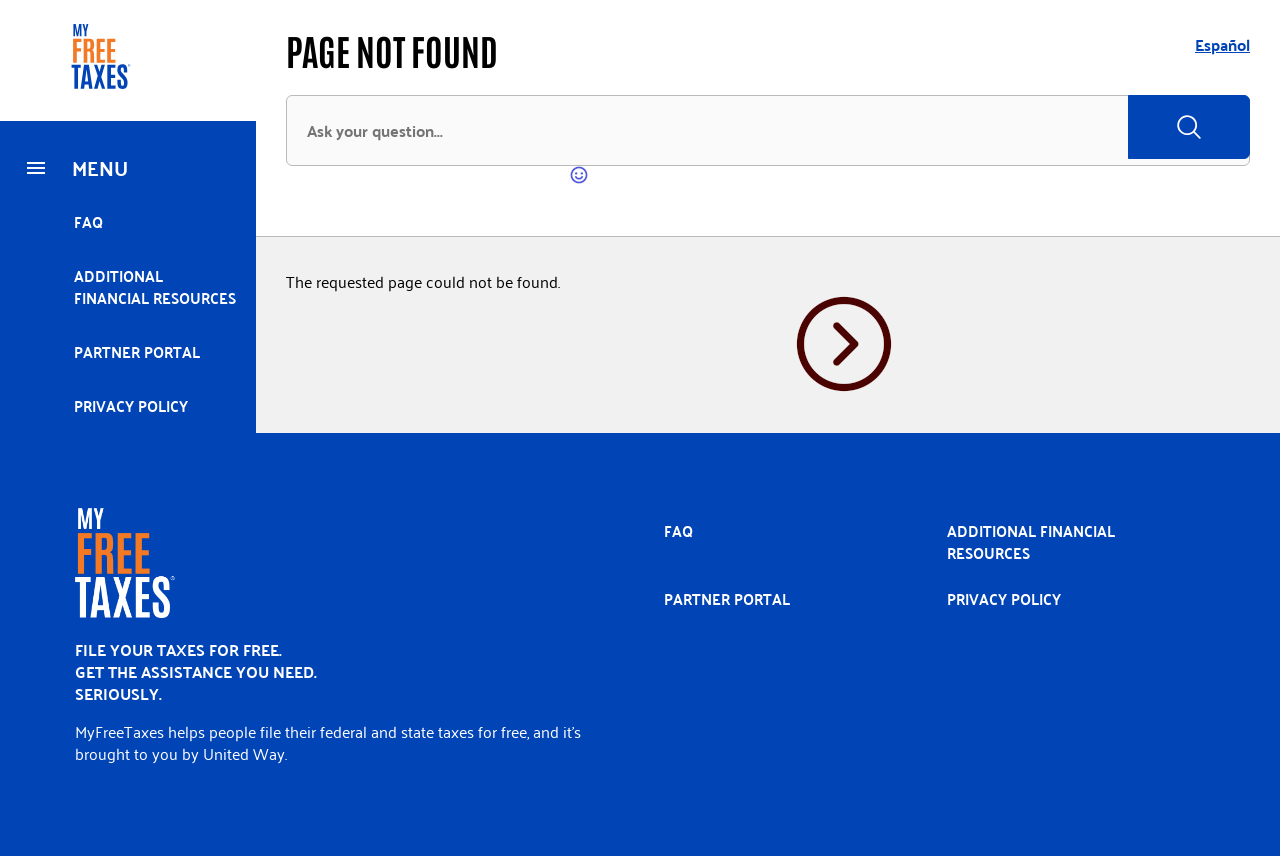 This screenshot has height=856, width=1280. I want to click on go to next item or page, so click(844, 344).